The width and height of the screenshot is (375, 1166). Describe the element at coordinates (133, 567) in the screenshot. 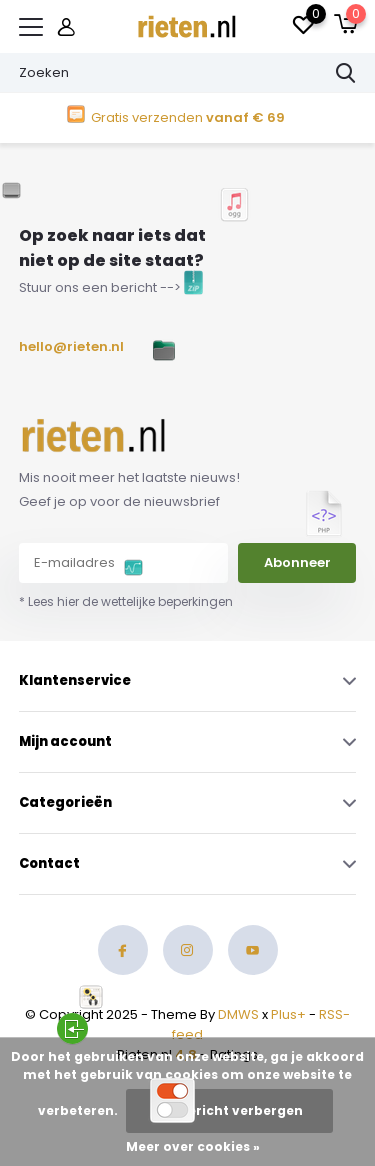

I see `open psensor temperature monitoring app` at that location.